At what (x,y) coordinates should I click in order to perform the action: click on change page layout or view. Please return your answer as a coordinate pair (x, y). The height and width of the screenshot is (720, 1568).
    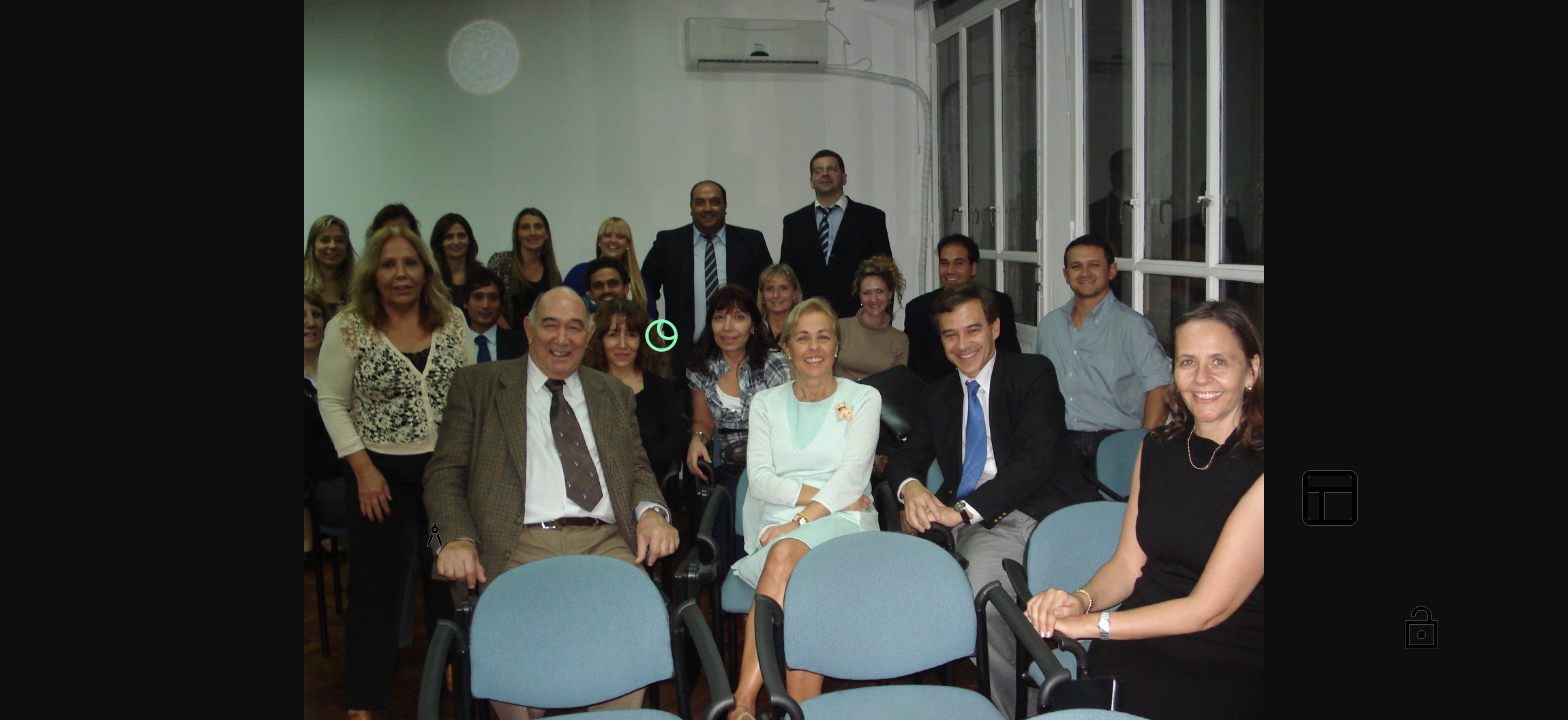
    Looking at the image, I should click on (1330, 498).